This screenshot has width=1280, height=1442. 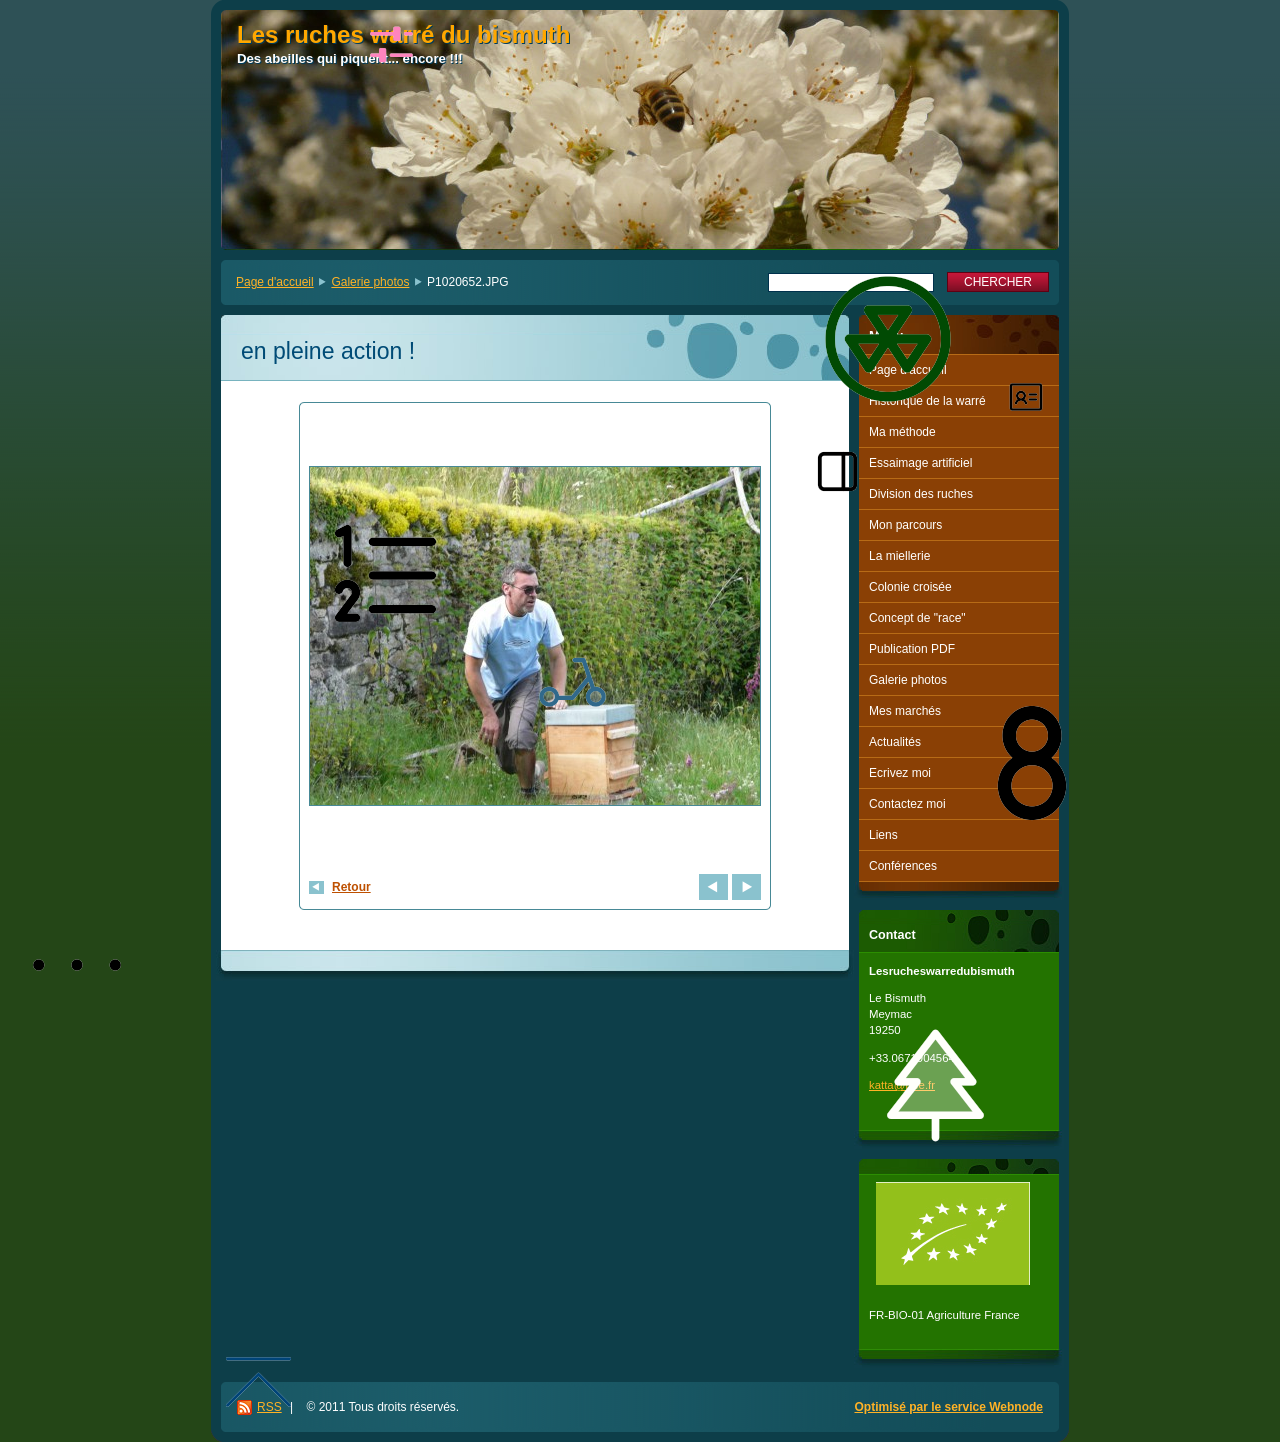 What do you see at coordinates (888, 339) in the screenshot?
I see `fallout shelter or nuclear safety indicator` at bounding box center [888, 339].